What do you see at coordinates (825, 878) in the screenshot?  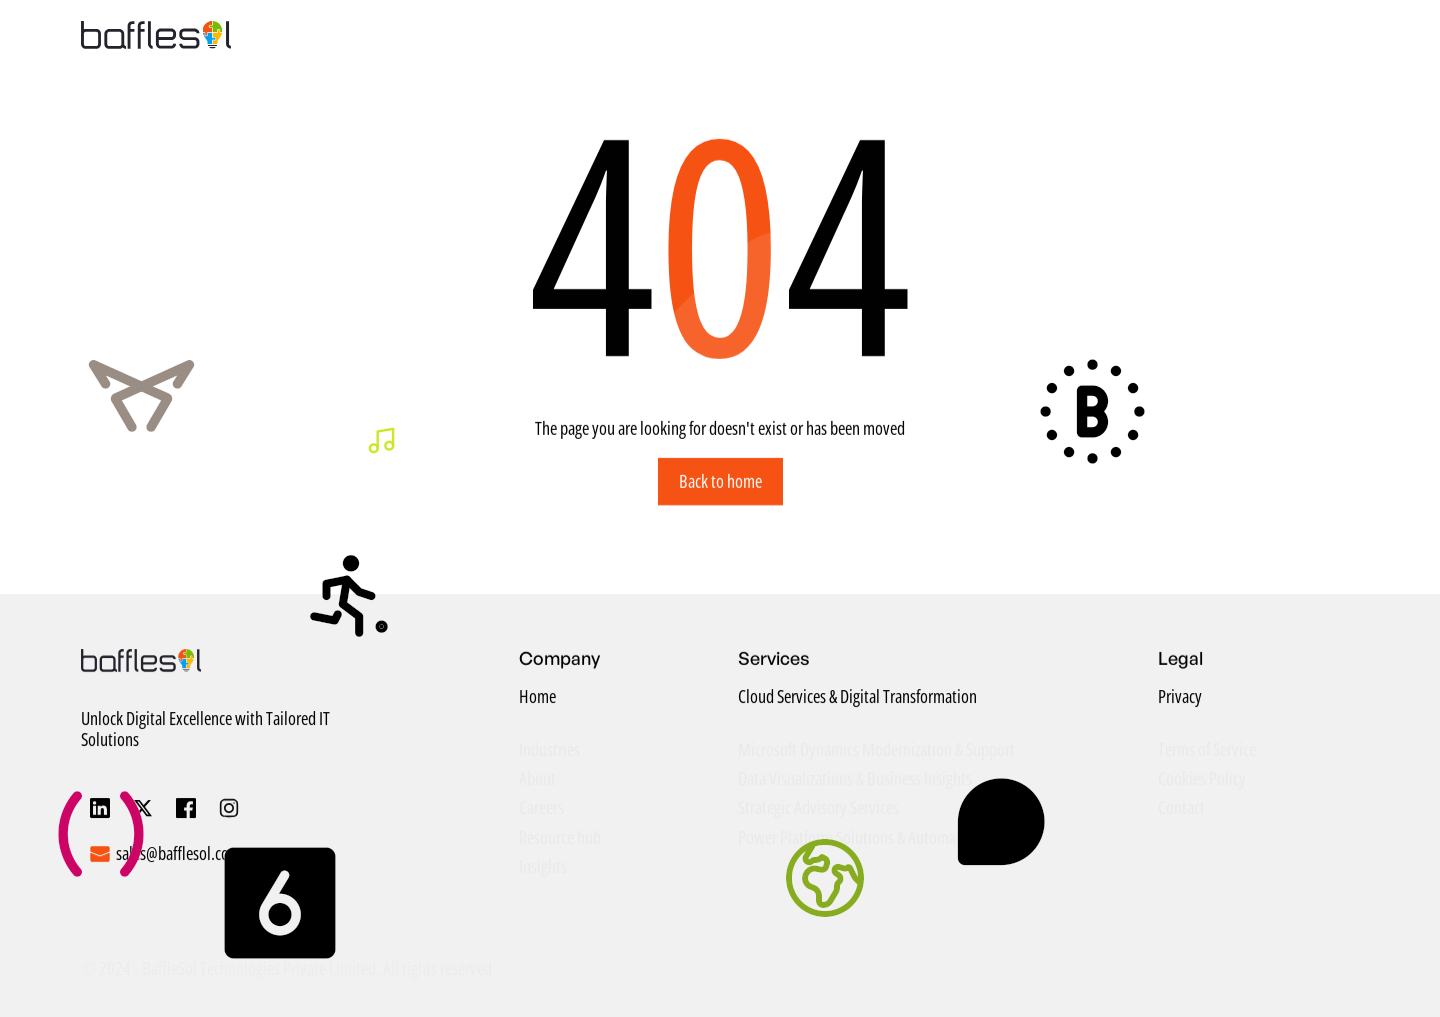 I see `switch to international or regional settings` at bounding box center [825, 878].